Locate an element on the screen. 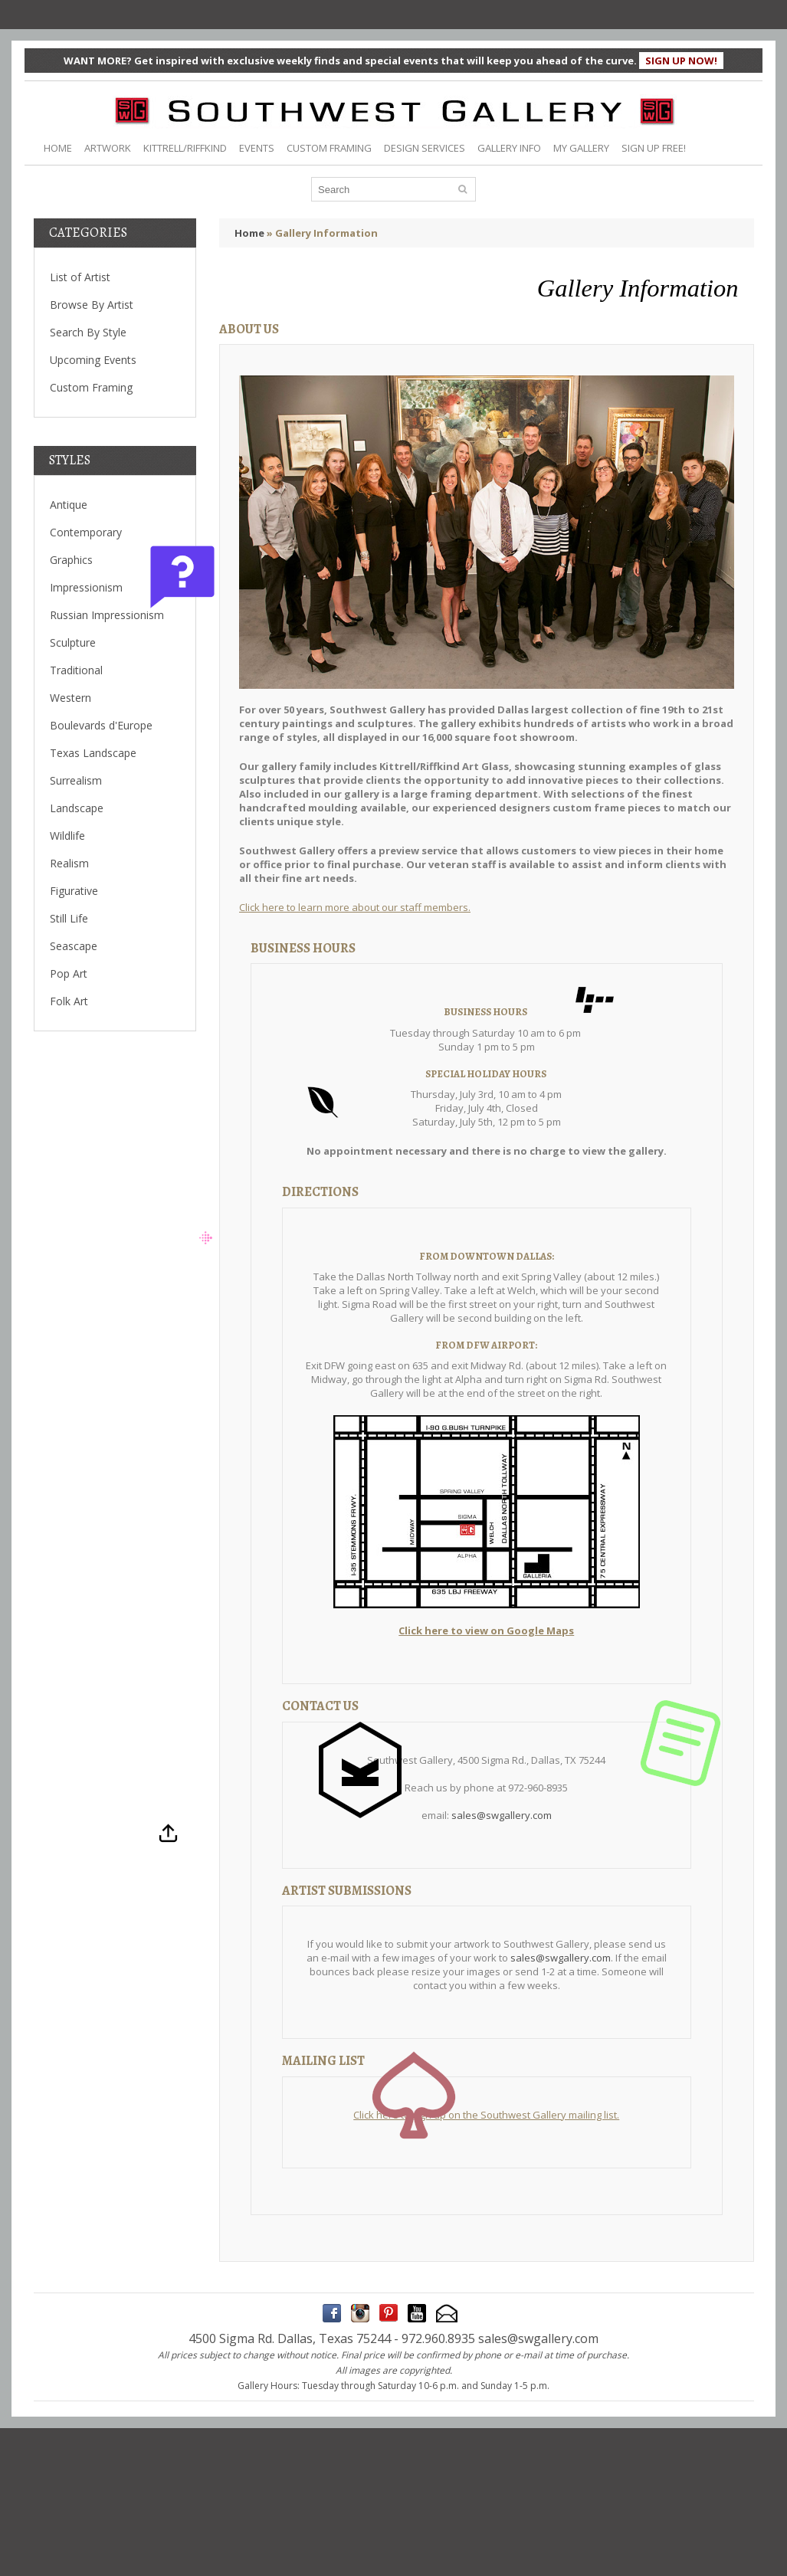 This screenshot has height=2576, width=787. share content with others is located at coordinates (168, 1833).